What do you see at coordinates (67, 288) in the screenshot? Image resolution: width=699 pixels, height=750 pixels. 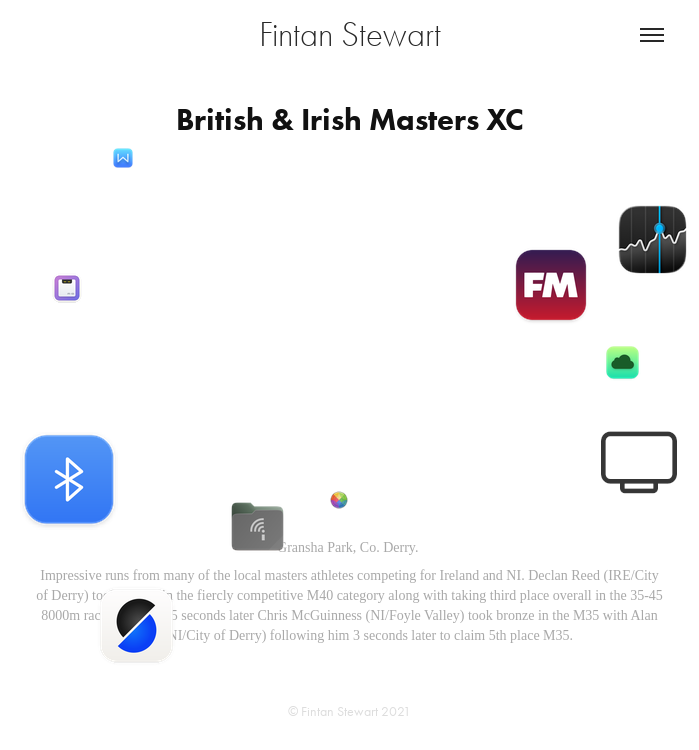 I see `open motrix download manager` at bounding box center [67, 288].